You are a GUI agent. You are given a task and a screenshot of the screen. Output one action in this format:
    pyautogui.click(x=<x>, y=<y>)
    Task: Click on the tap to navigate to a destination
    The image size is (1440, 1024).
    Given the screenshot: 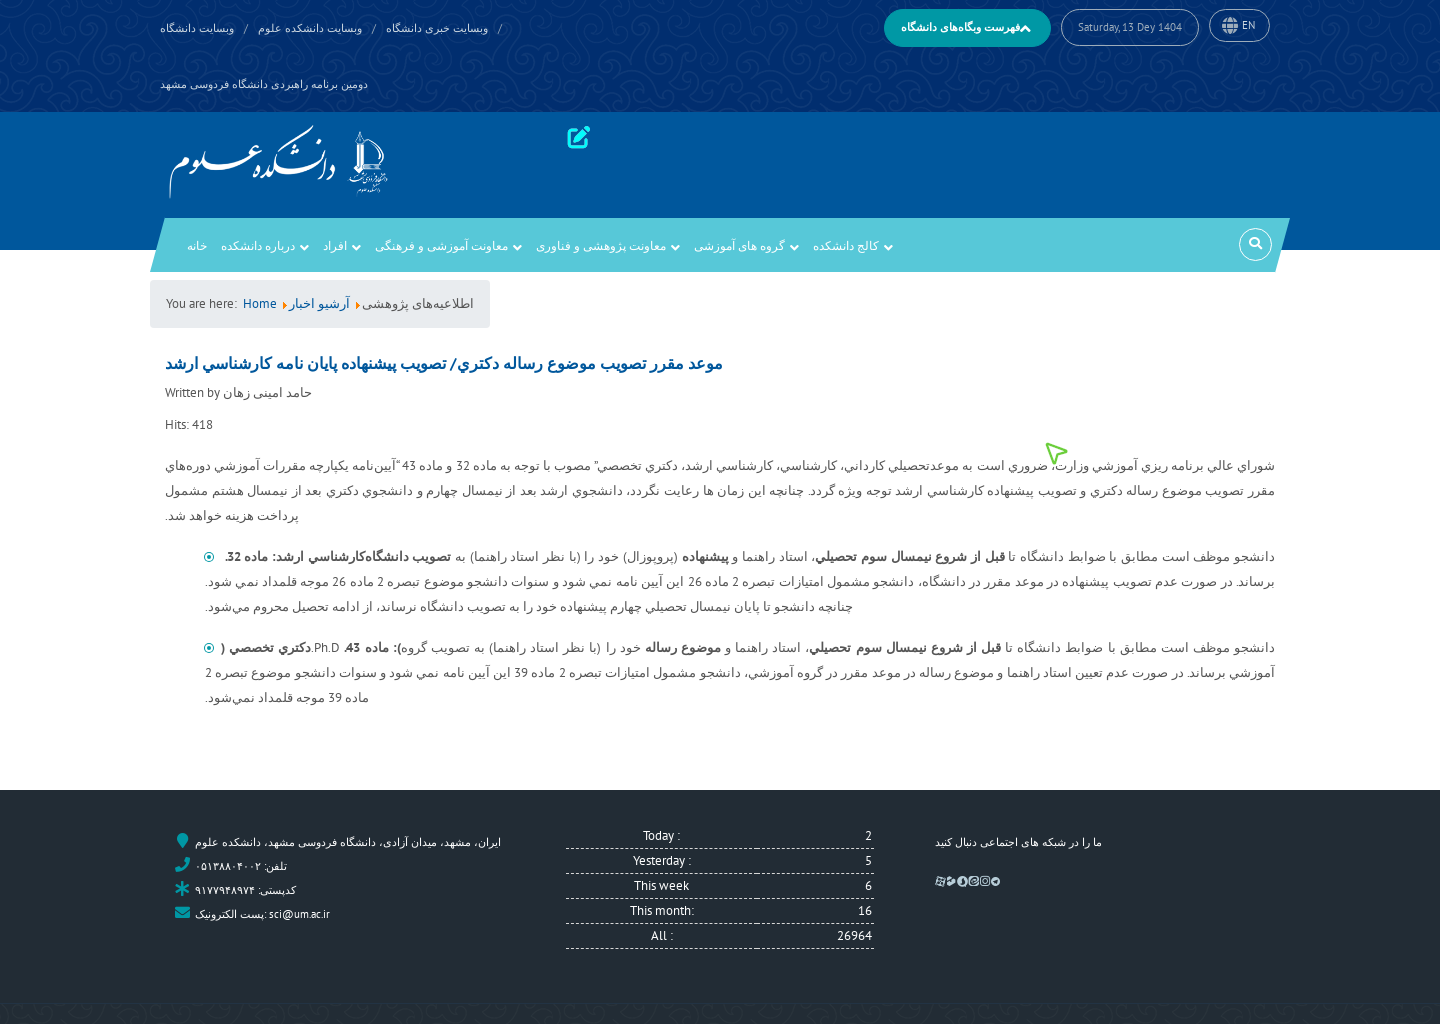 What is the action you would take?
    pyautogui.click(x=1055, y=452)
    